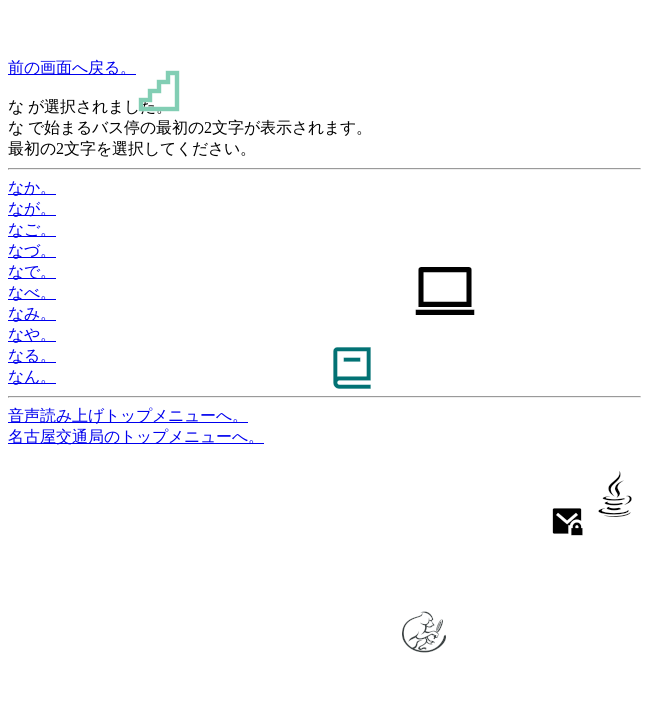  I want to click on open your library or reading list, so click(352, 368).